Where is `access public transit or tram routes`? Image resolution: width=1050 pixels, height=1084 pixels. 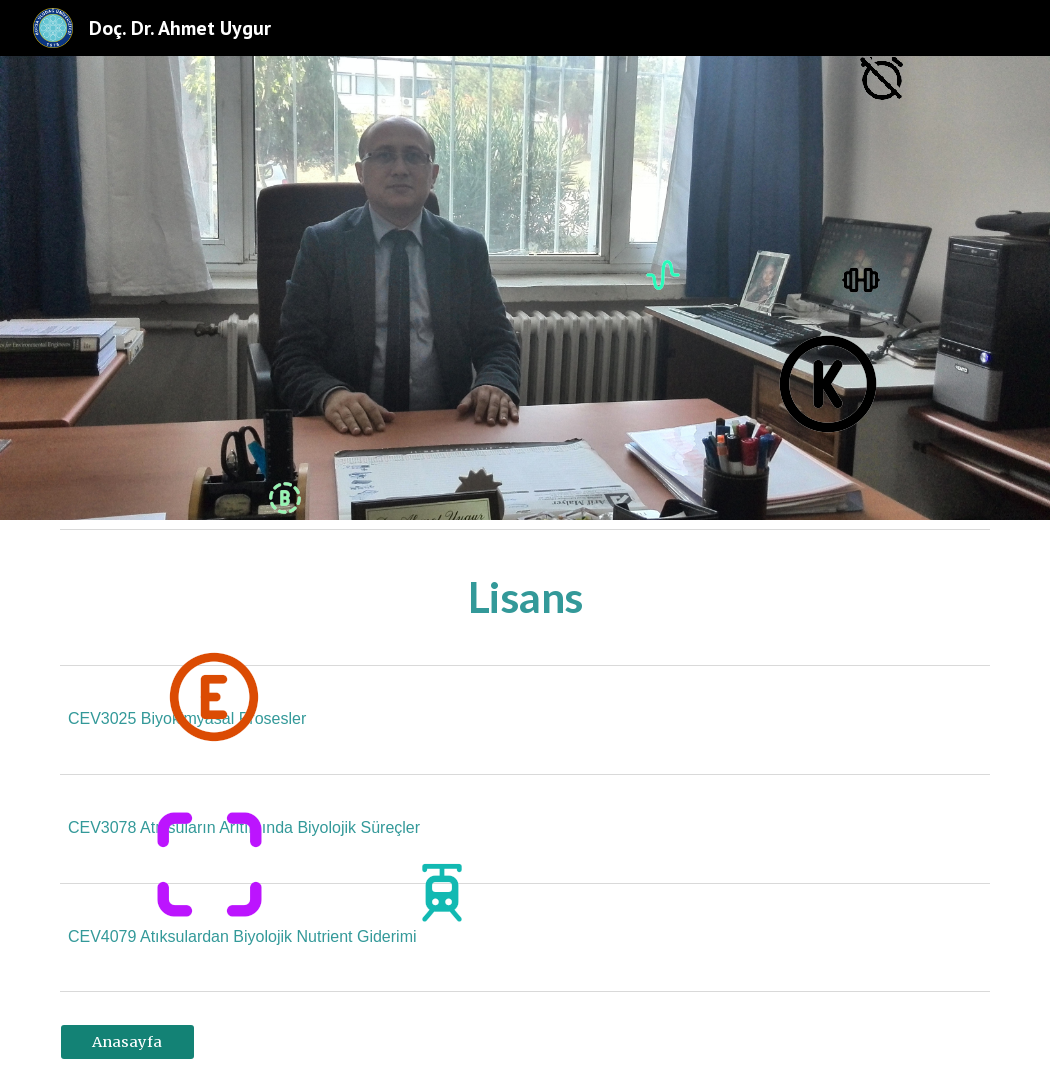 access public transit or tram routes is located at coordinates (442, 892).